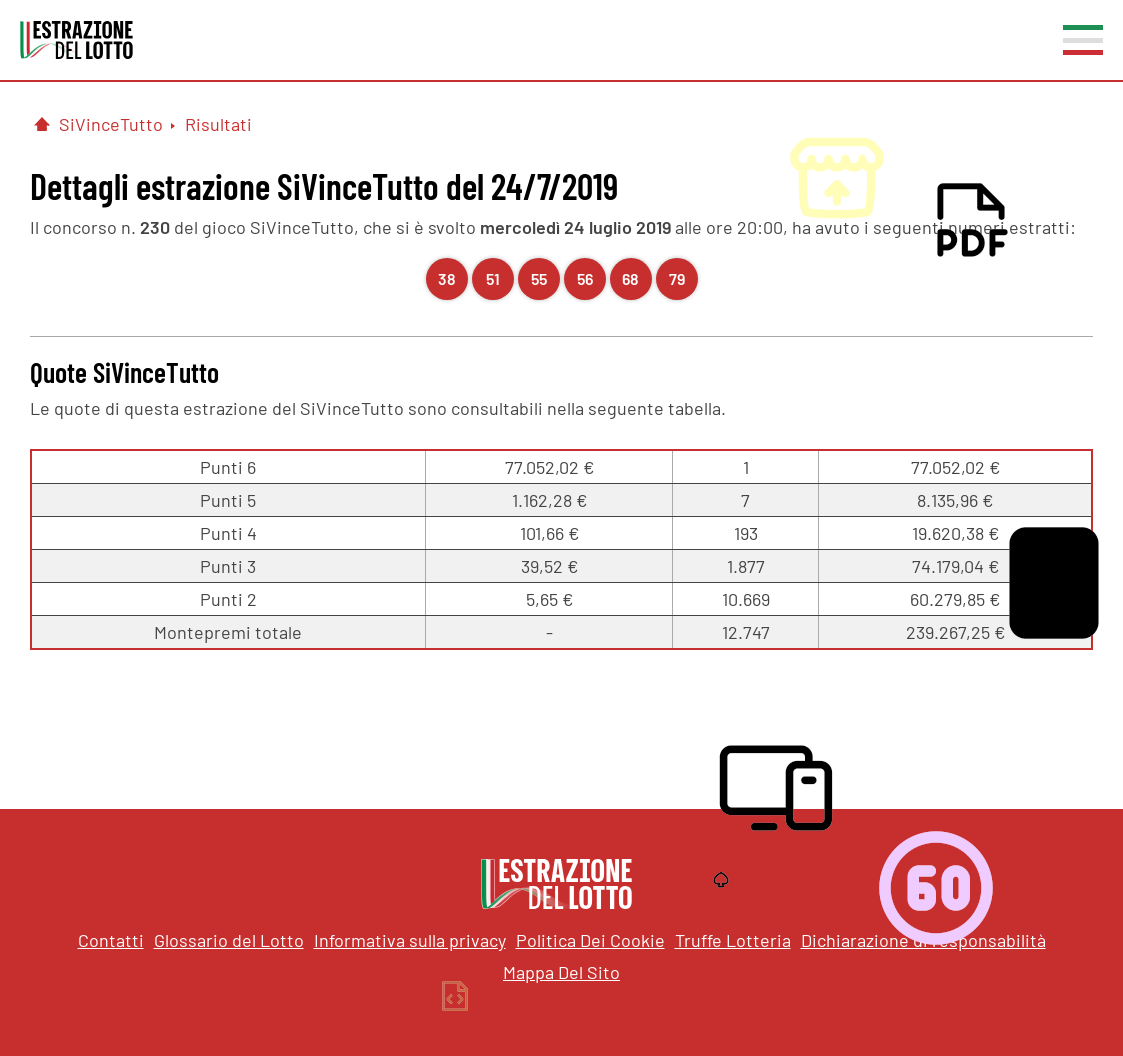 This screenshot has height=1056, width=1123. Describe the element at coordinates (837, 176) in the screenshot. I see `visit itch.io game marketplace` at that location.